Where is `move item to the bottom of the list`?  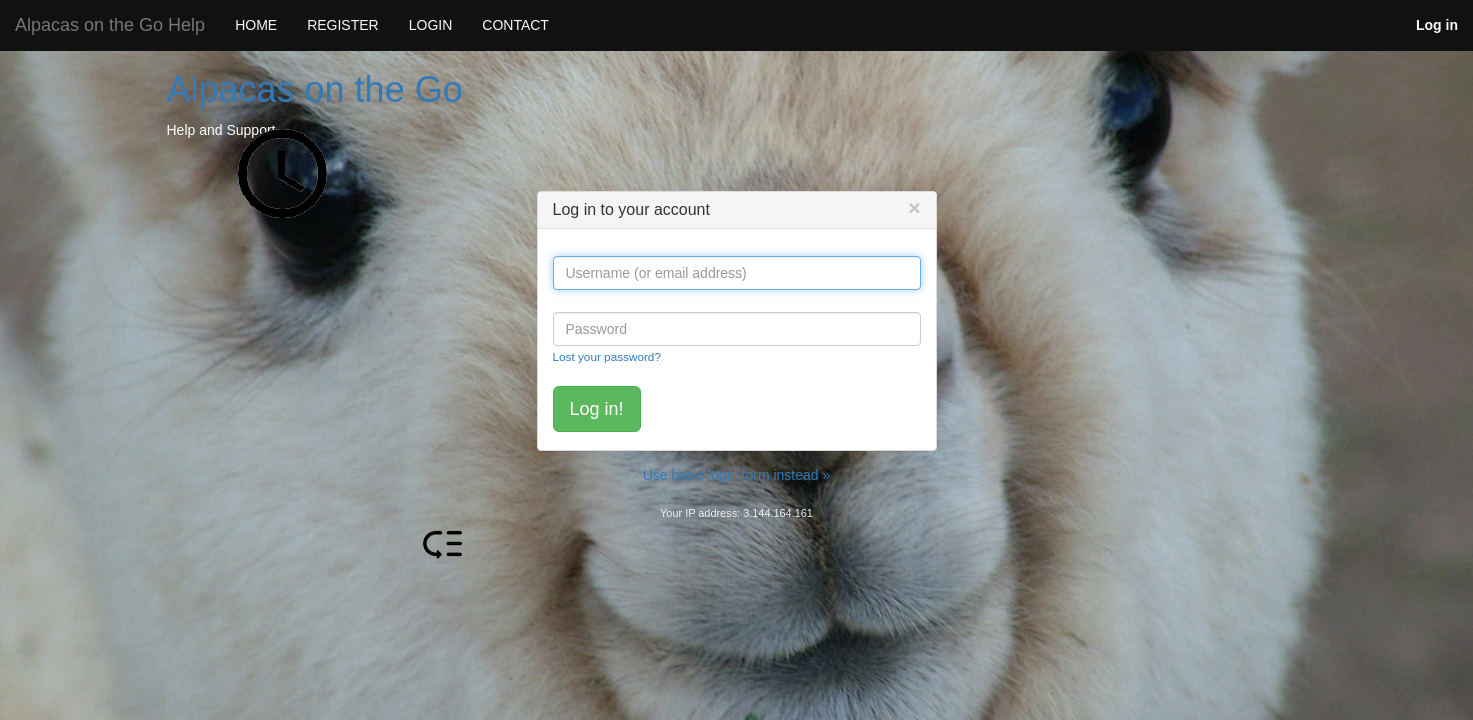
move item to the bottom of the list is located at coordinates (442, 544).